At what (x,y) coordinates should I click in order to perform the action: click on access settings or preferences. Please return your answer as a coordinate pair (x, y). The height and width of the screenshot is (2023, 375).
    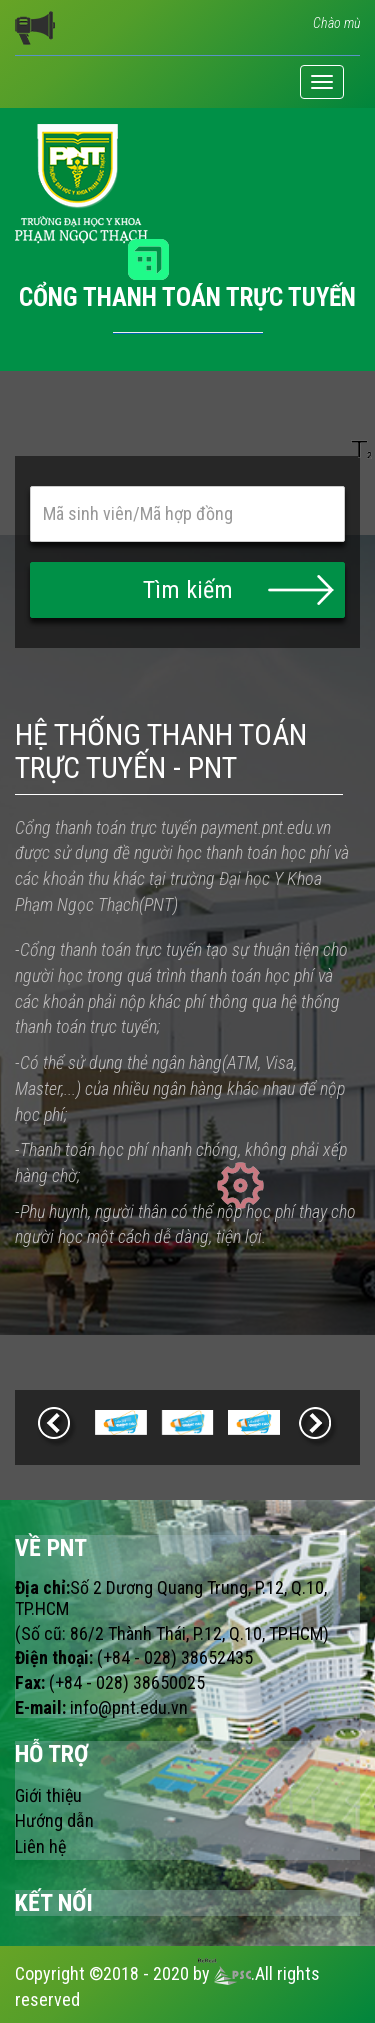
    Looking at the image, I should click on (240, 1185).